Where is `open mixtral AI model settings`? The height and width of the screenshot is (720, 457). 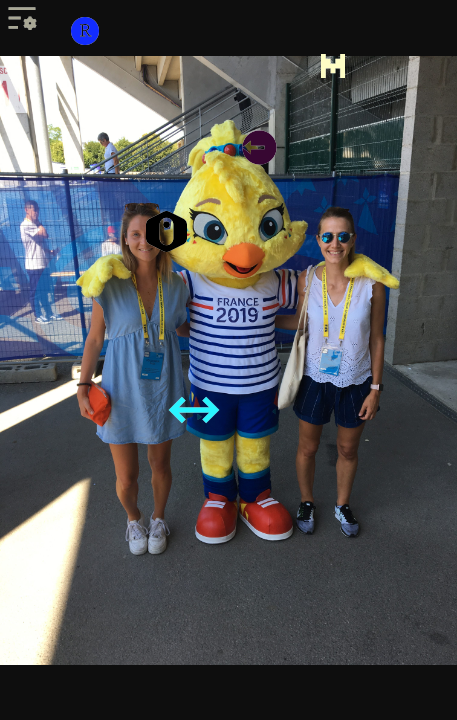
open mixtral AI model settings is located at coordinates (333, 66).